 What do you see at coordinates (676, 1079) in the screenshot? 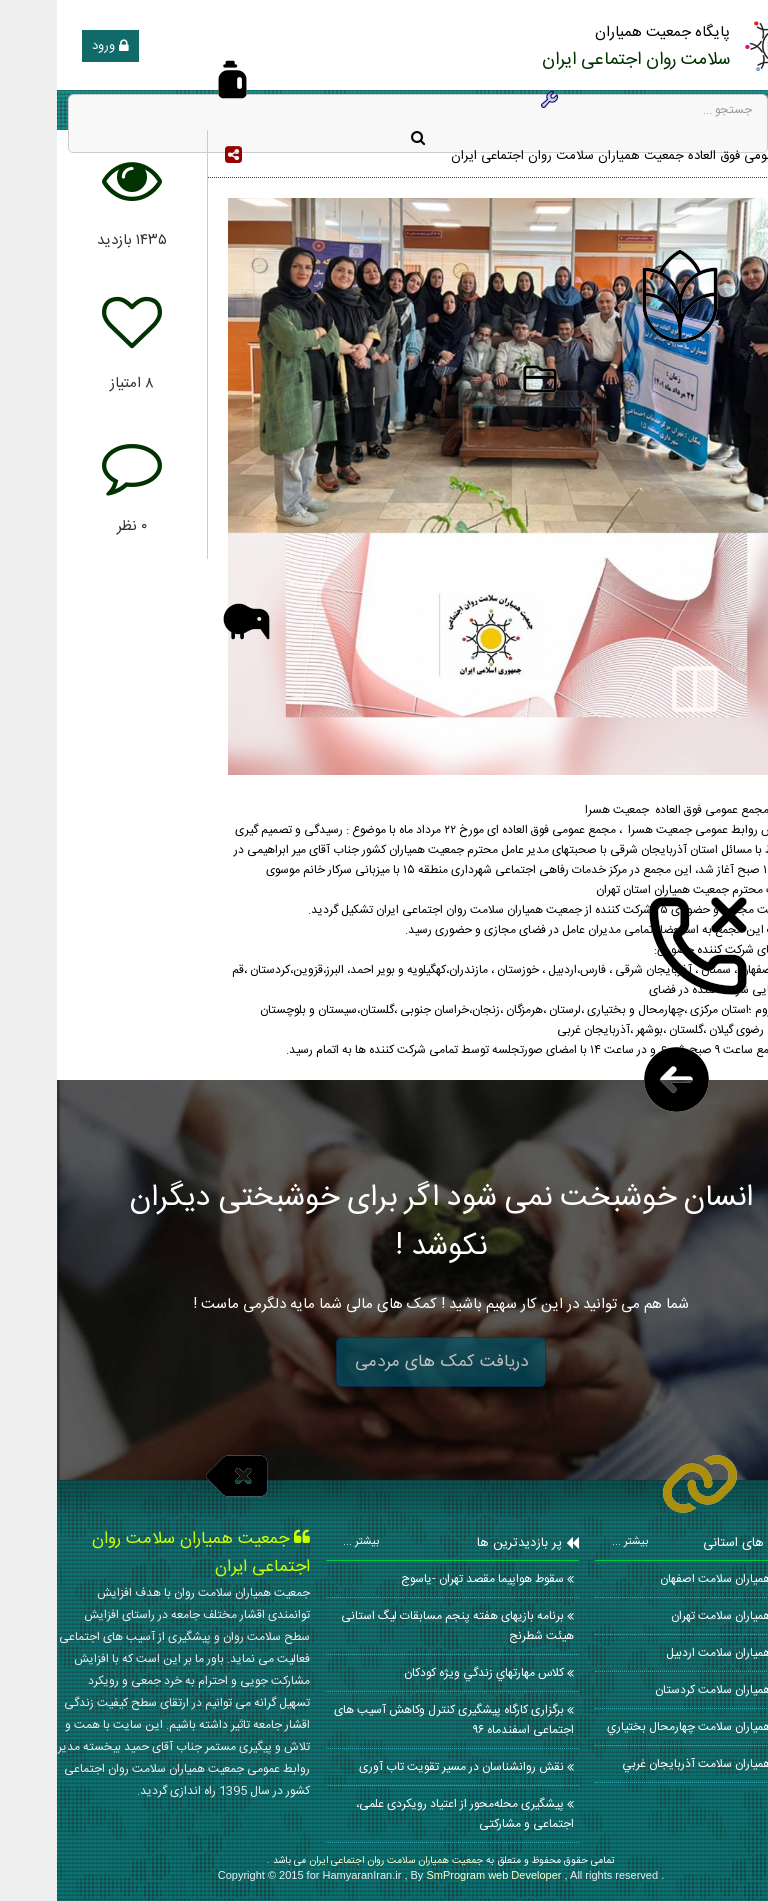
I see `go back to the previous screen` at bounding box center [676, 1079].